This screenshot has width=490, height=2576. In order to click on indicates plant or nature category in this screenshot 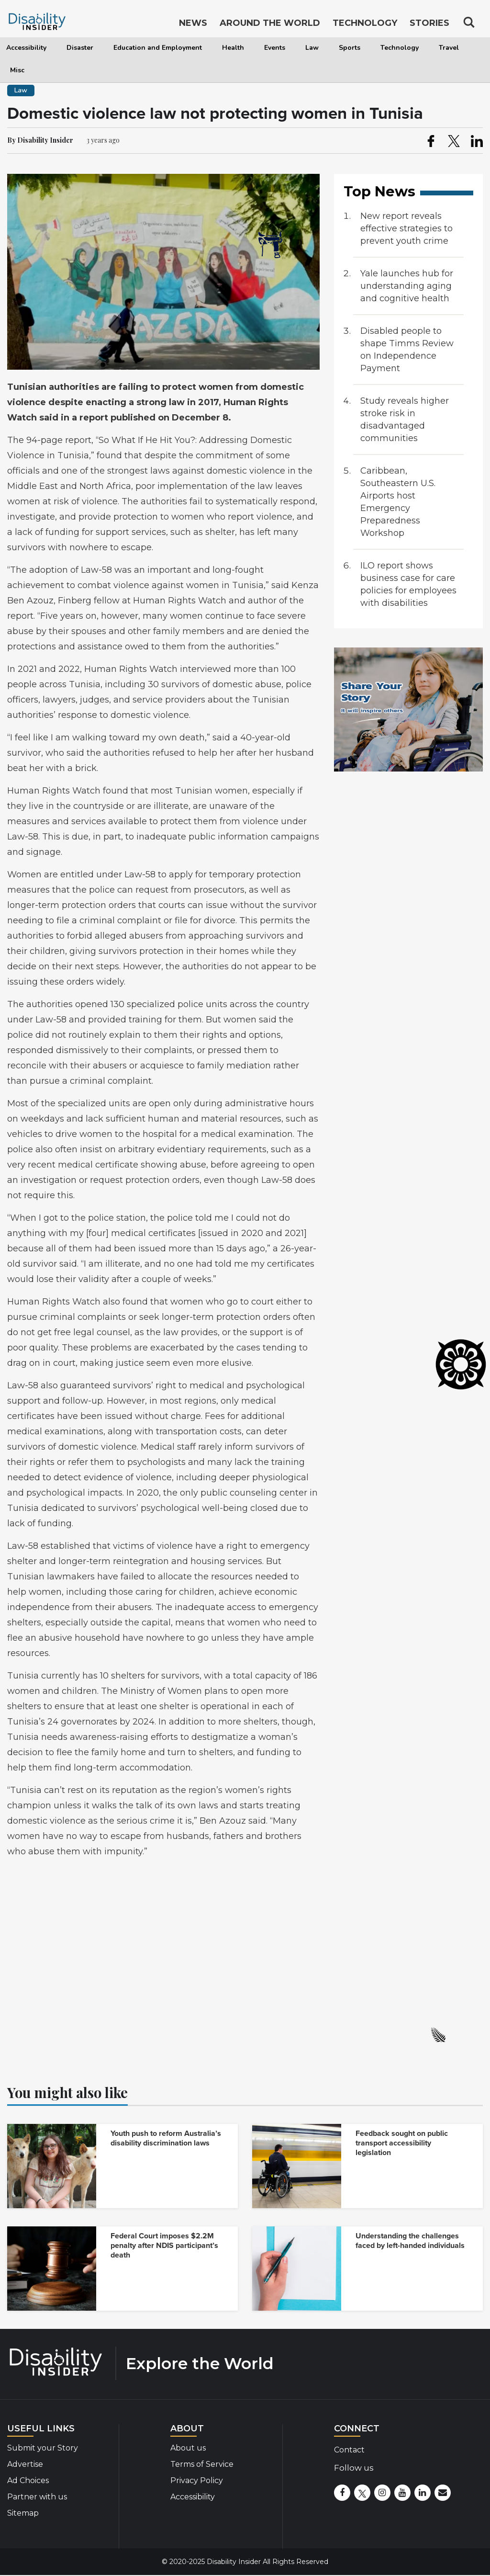, I will do `click(438, 2034)`.